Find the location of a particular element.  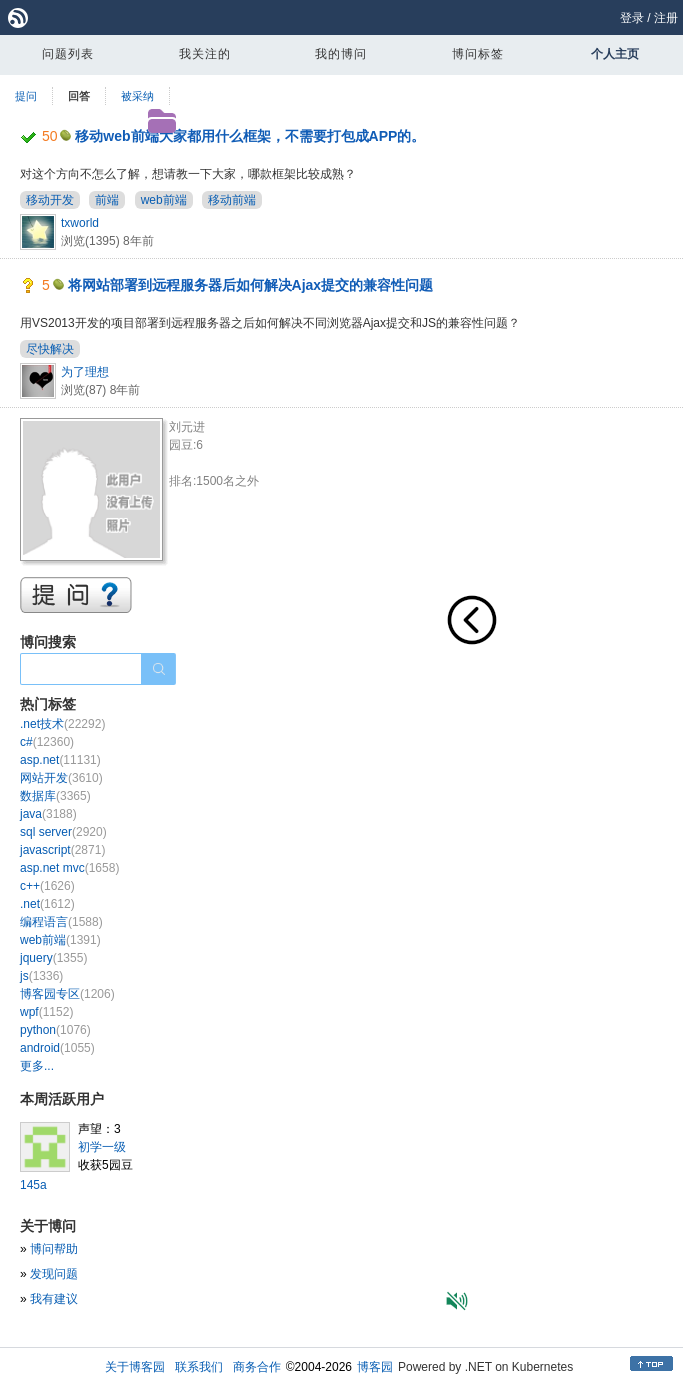

open folder to view files is located at coordinates (162, 121).